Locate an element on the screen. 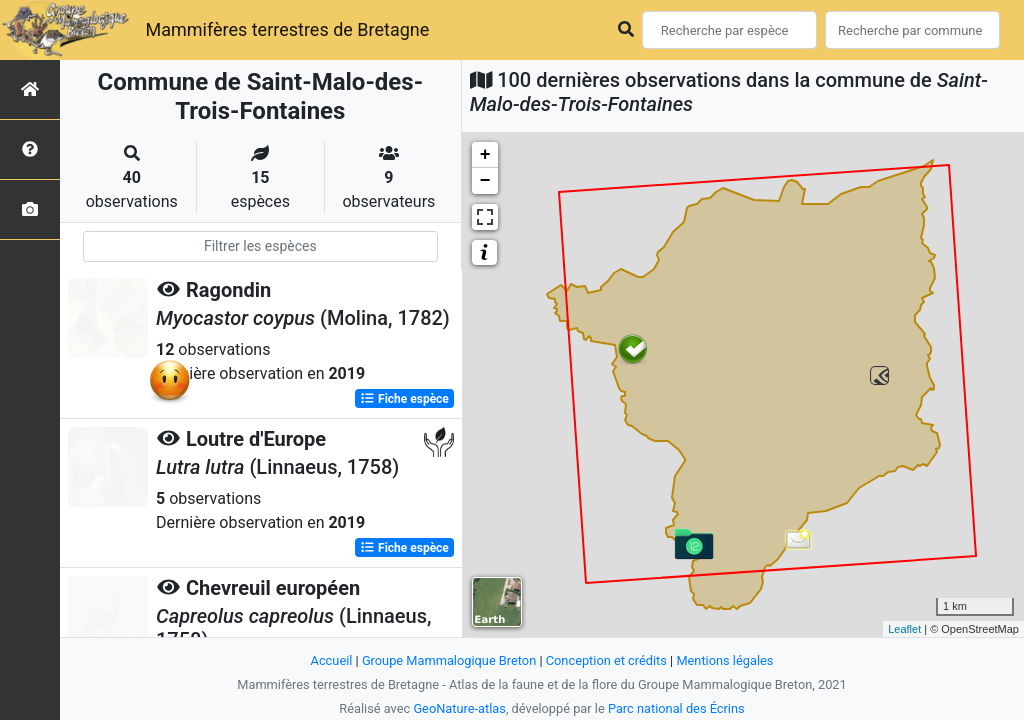 This screenshot has height=720, width=1024. indicates a default or selected item is located at coordinates (633, 349).